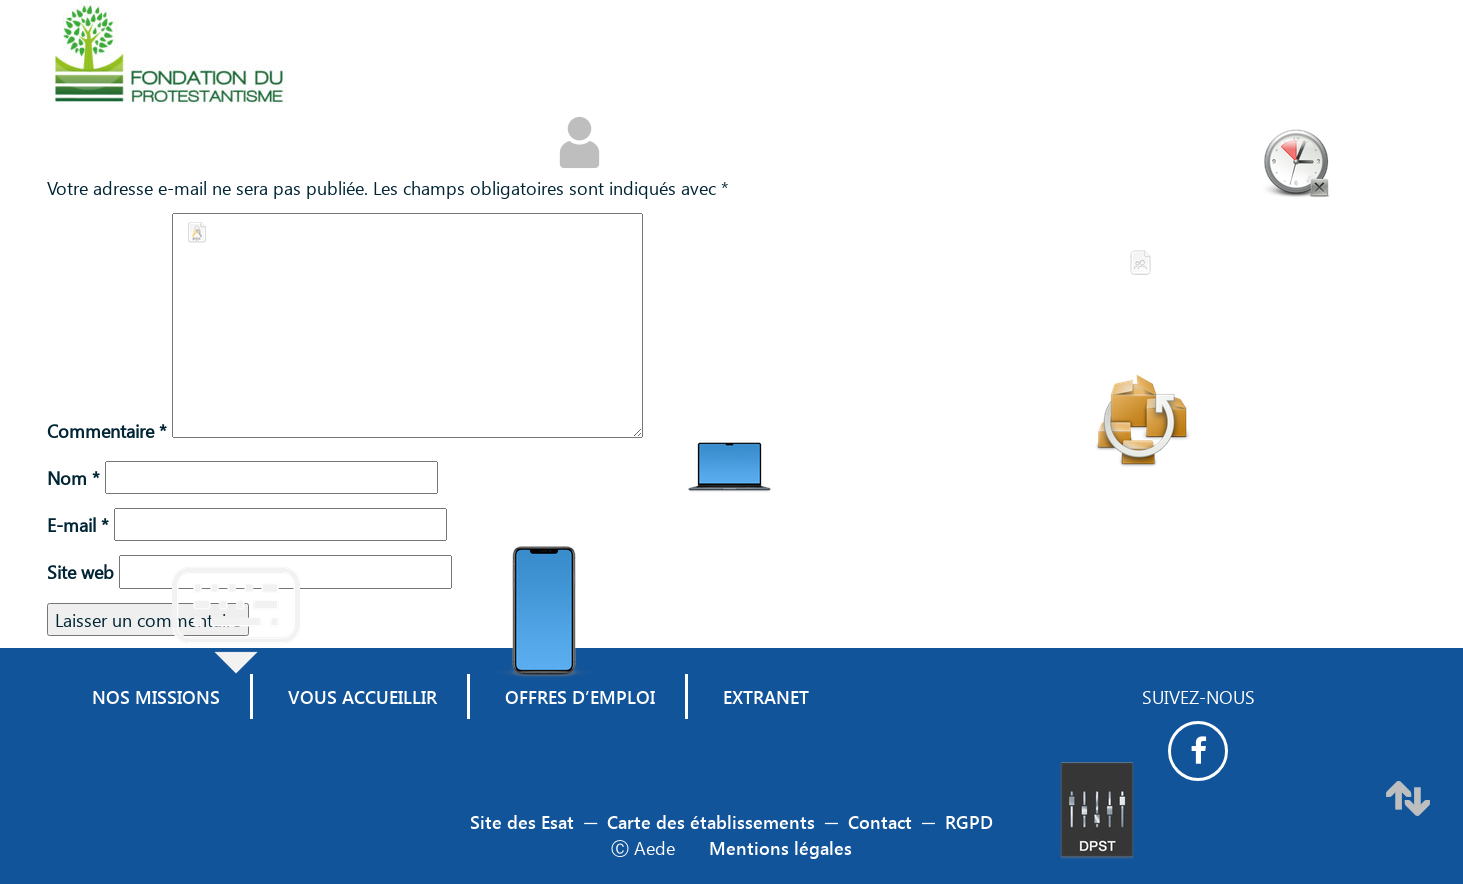  What do you see at coordinates (1140, 414) in the screenshot?
I see `check for available software updates` at bounding box center [1140, 414].